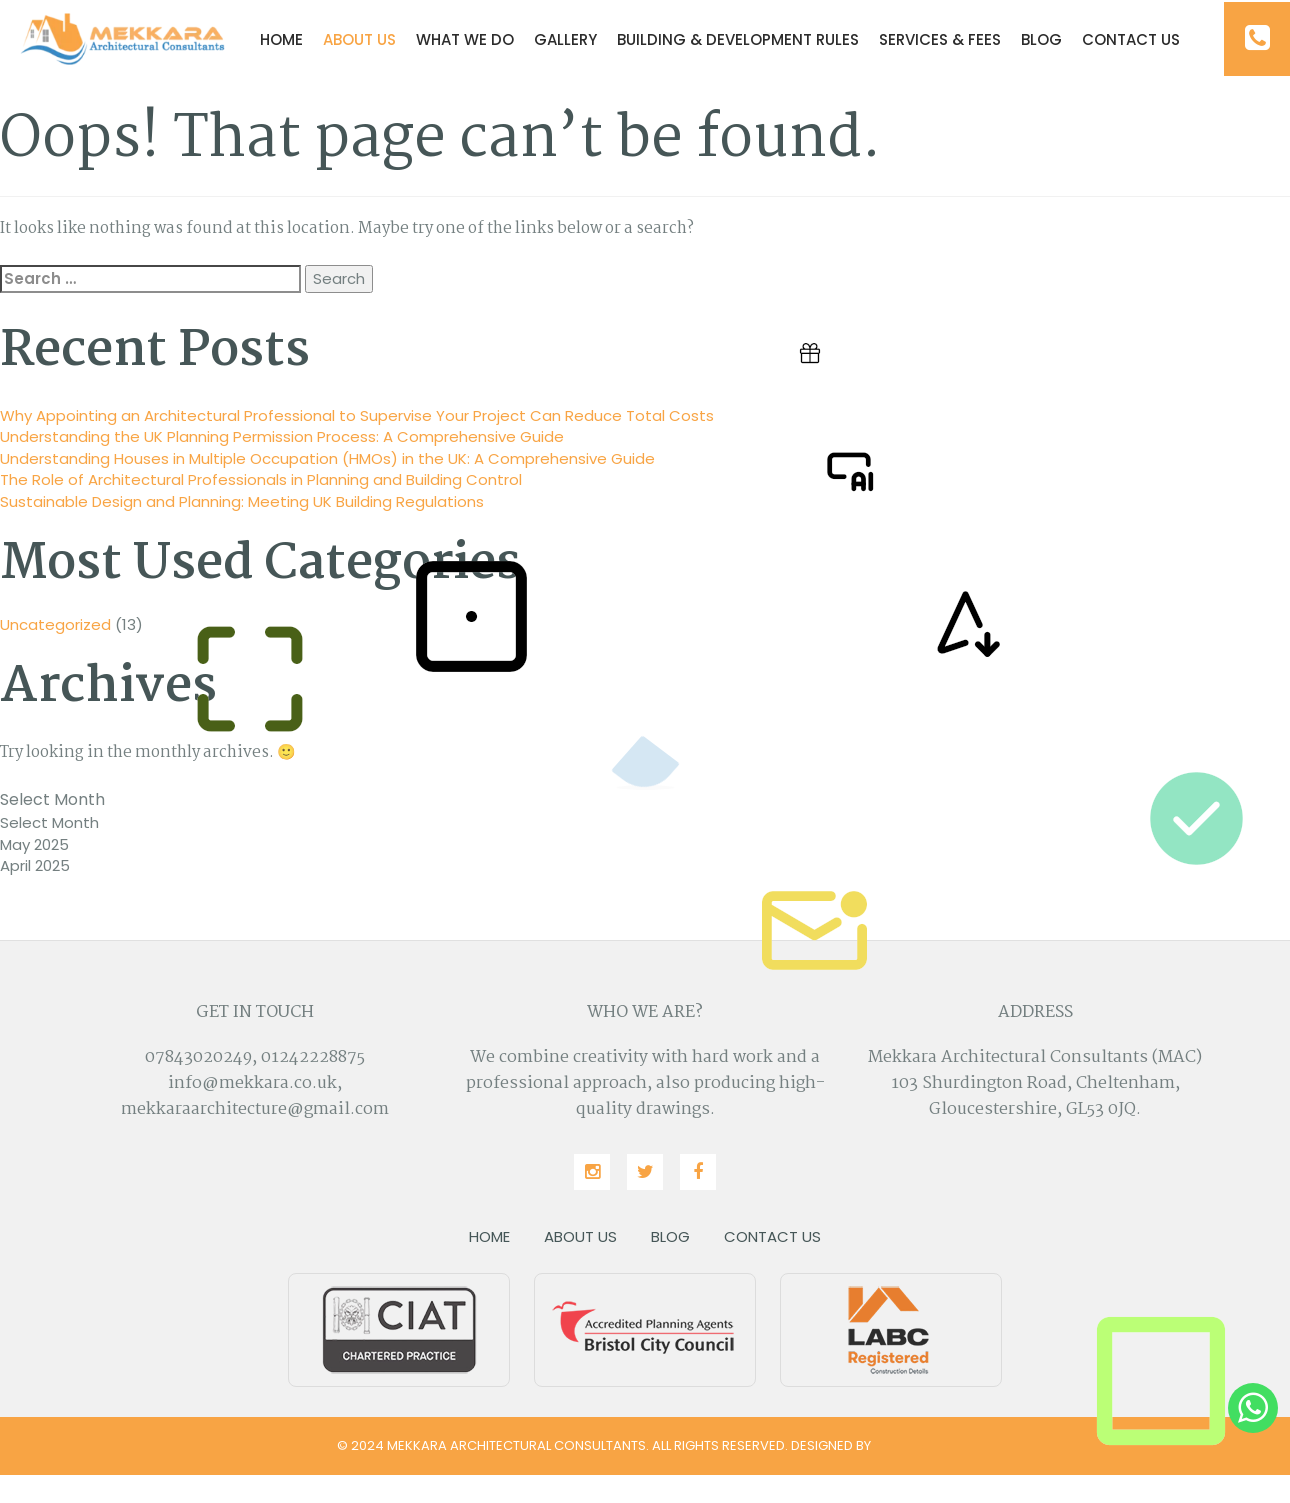 The height and width of the screenshot is (1503, 1290). What do you see at coordinates (250, 679) in the screenshot?
I see `enter fullscreen mode` at bounding box center [250, 679].